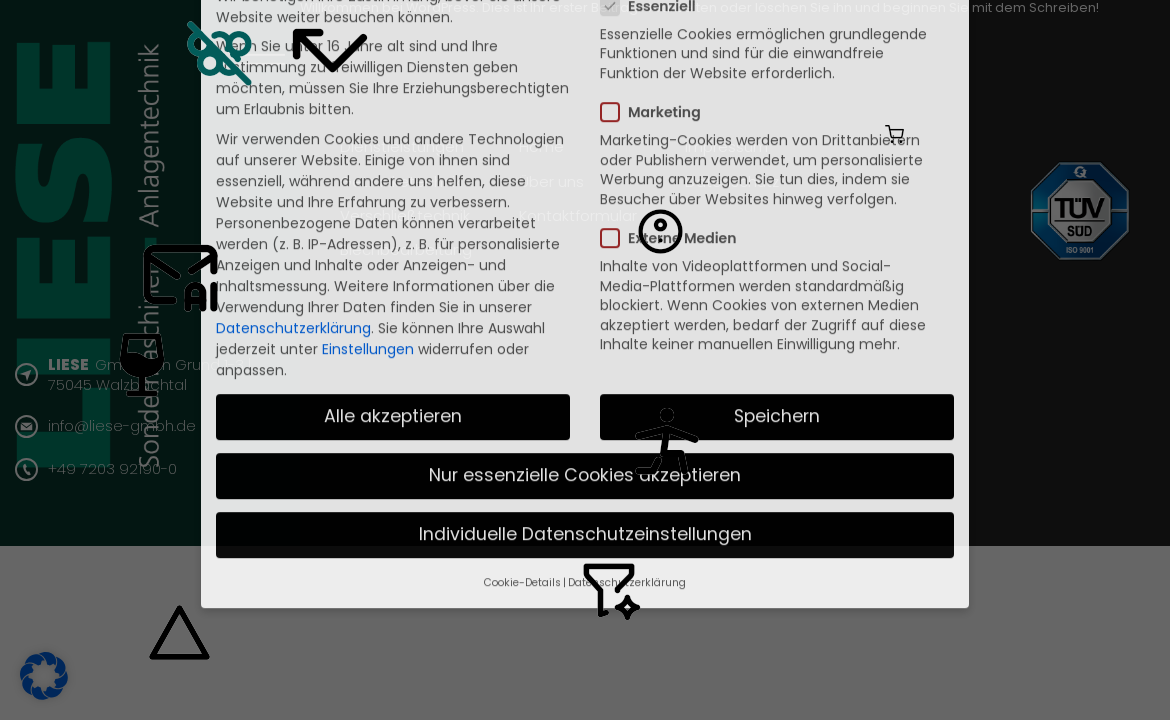 Image resolution: width=1170 pixels, height=720 pixels. Describe the element at coordinates (219, 53) in the screenshot. I see `olympics feature disabled` at that location.